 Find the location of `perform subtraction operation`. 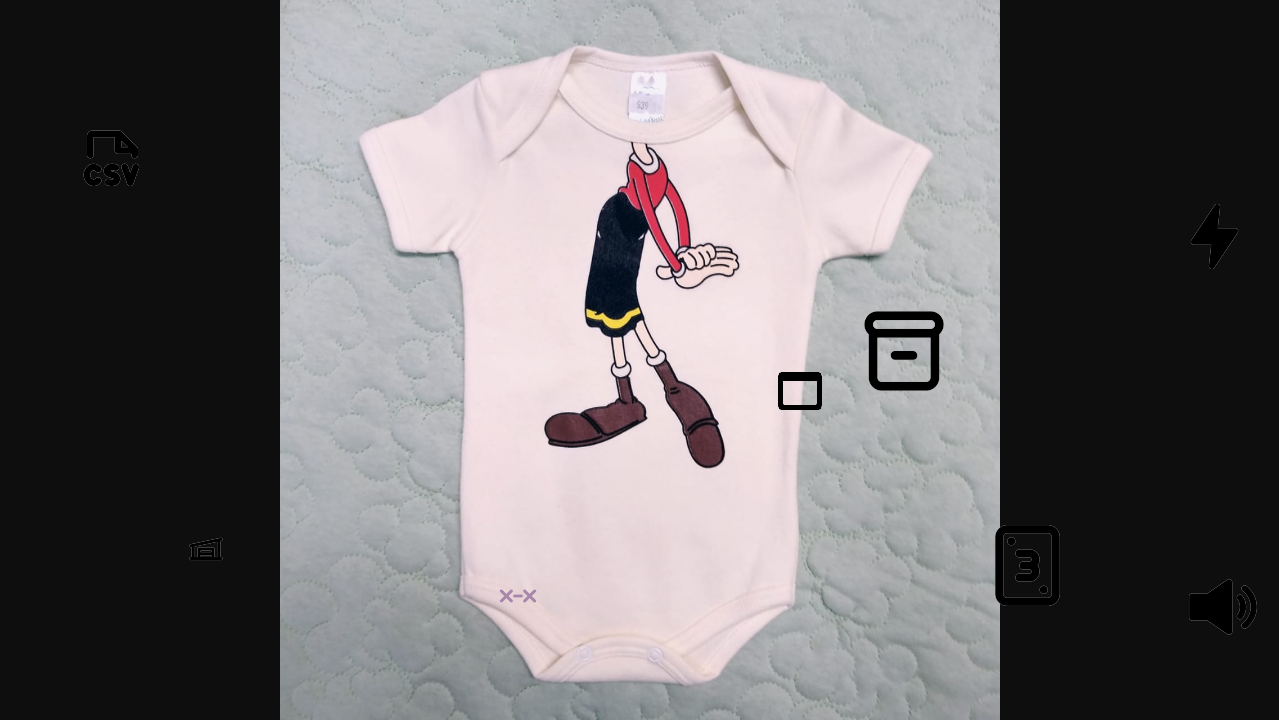

perform subtraction operation is located at coordinates (518, 596).